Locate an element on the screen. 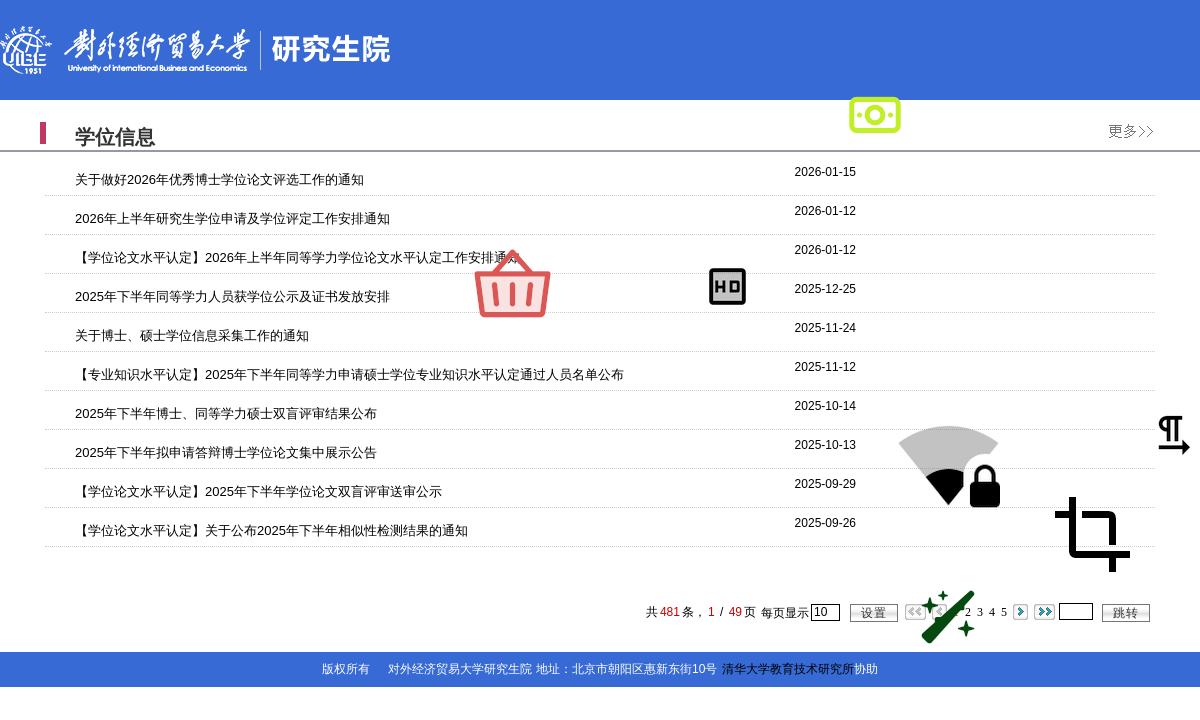  make a payment or transaction is located at coordinates (875, 115).